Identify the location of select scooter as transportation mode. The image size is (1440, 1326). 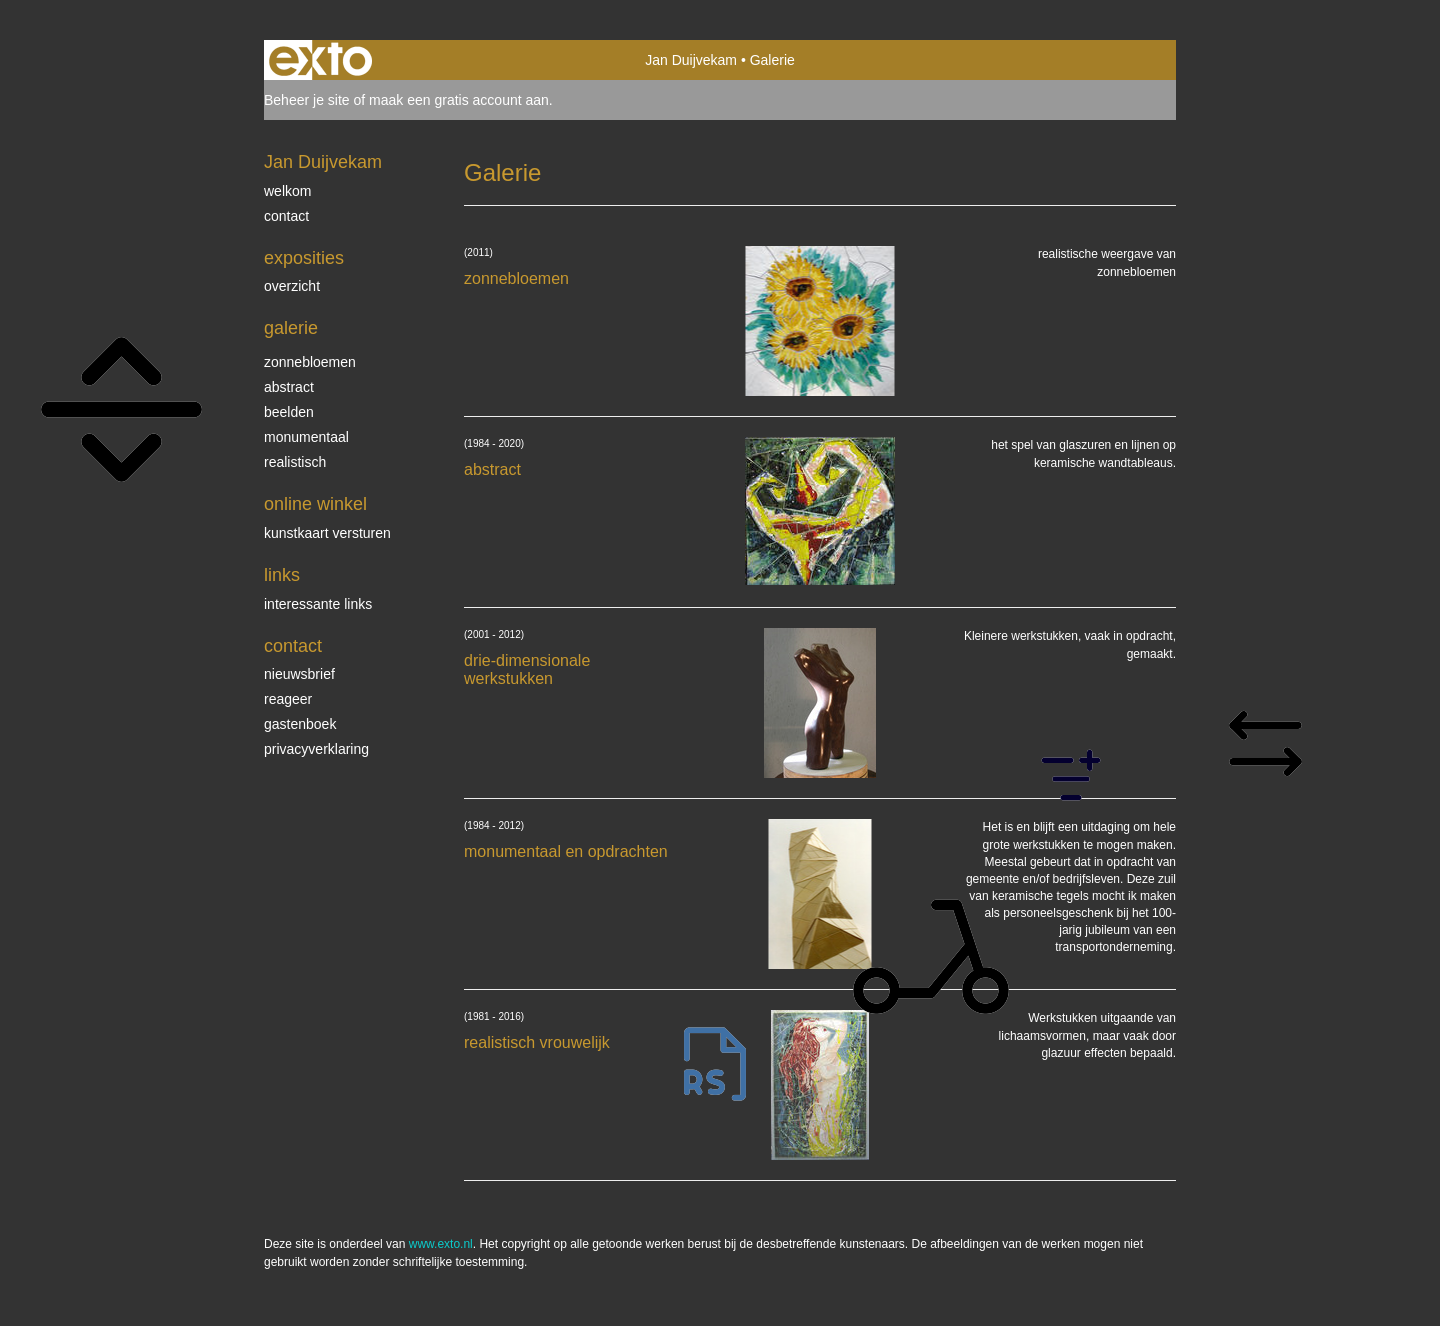
(931, 962).